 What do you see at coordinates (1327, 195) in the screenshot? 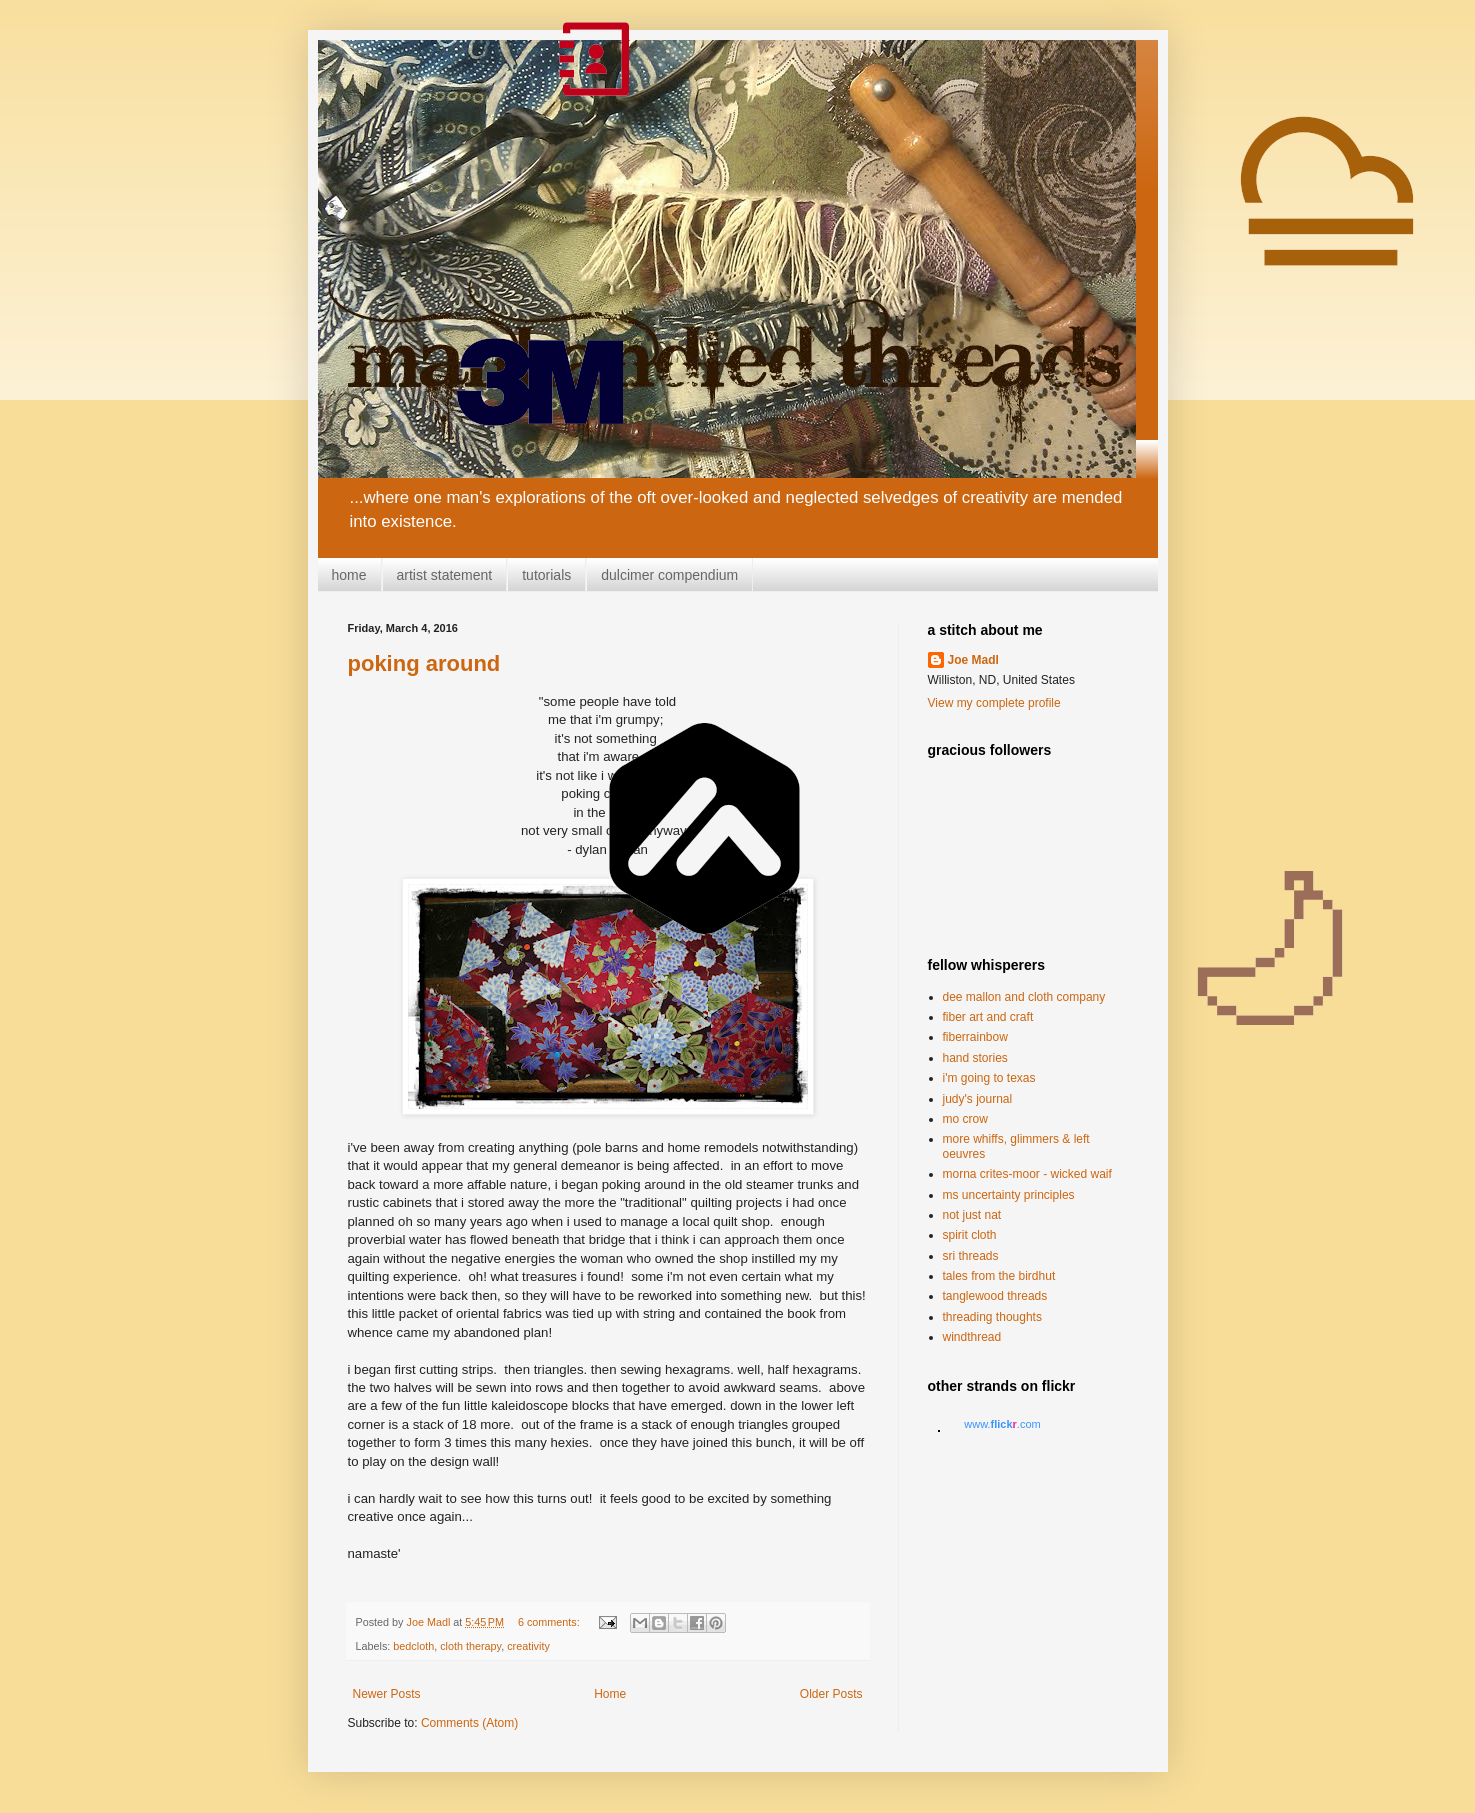
I see `indicates foggy weather conditions` at bounding box center [1327, 195].